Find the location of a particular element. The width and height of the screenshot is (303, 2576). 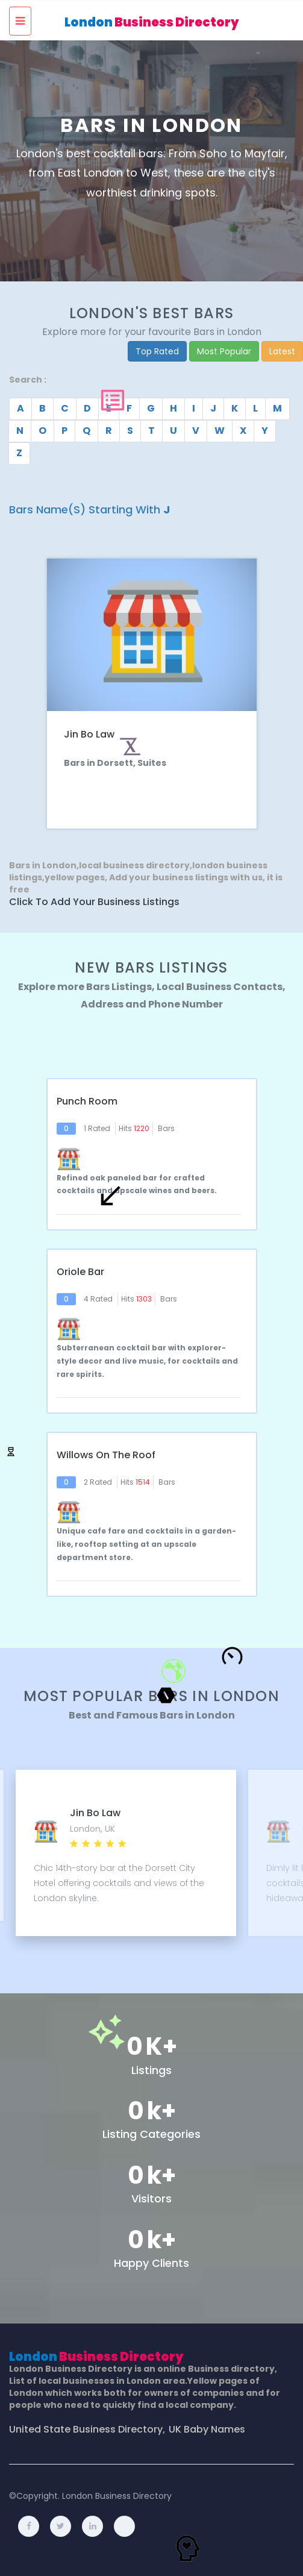

reduce playback speed is located at coordinates (232, 1656).